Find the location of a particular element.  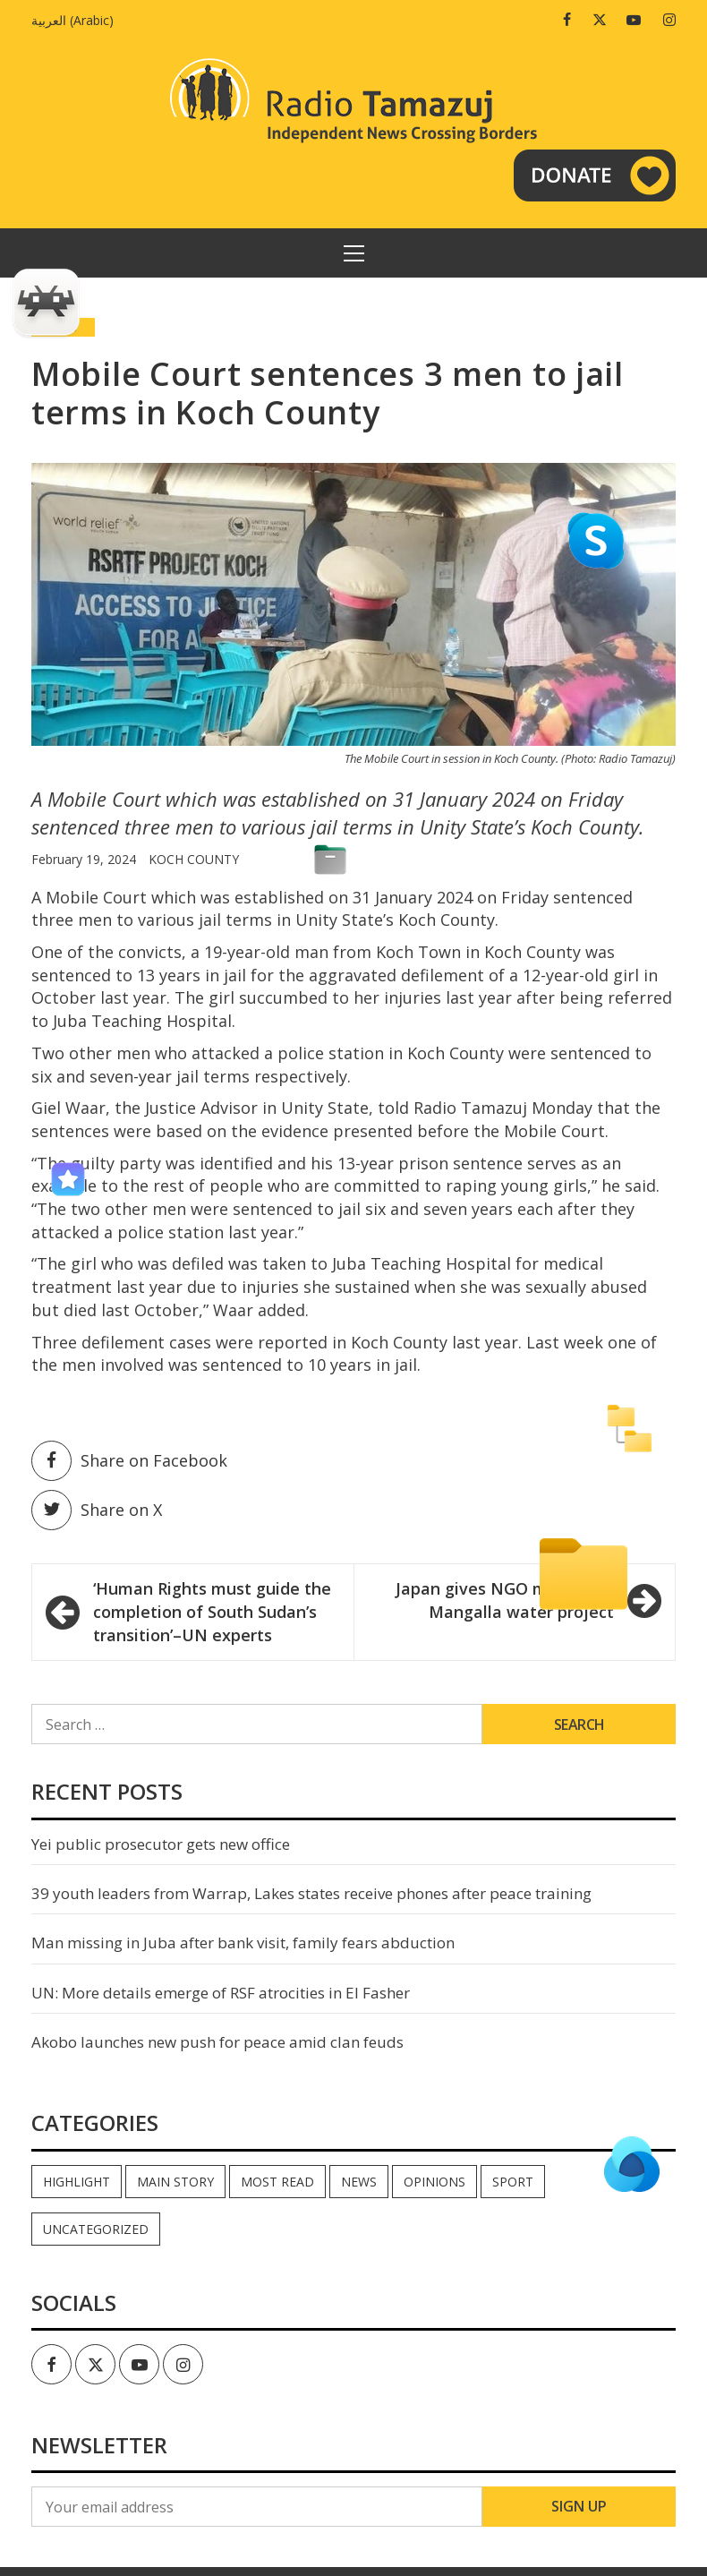

open skype app is located at coordinates (595, 540).